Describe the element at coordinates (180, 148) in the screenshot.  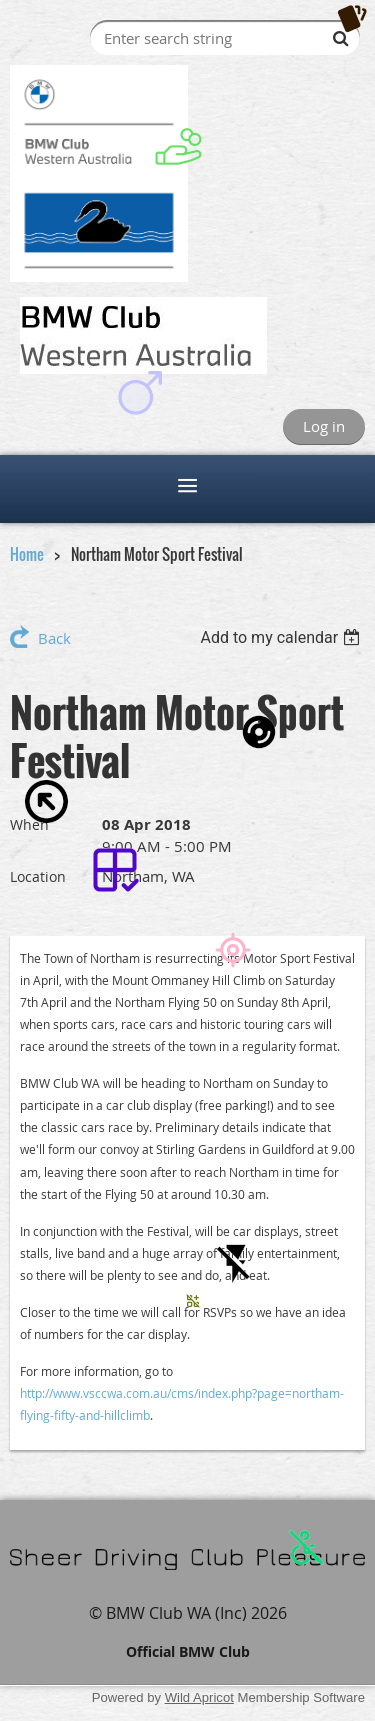
I see `make a payment or donation` at that location.